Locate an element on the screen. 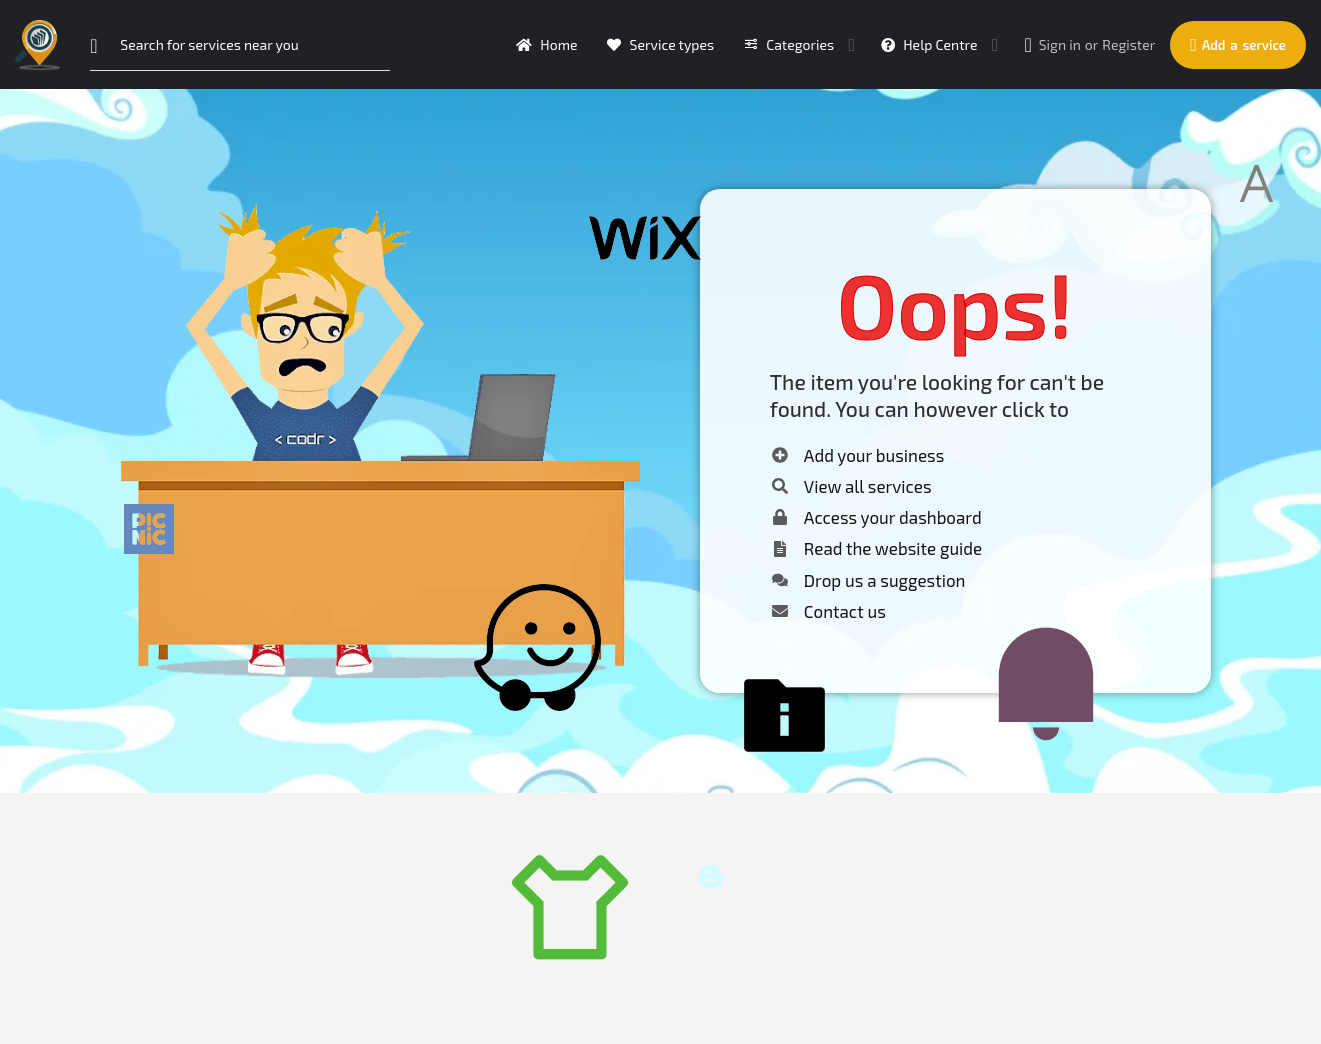  visit or connect to wix website builder is located at coordinates (645, 238).